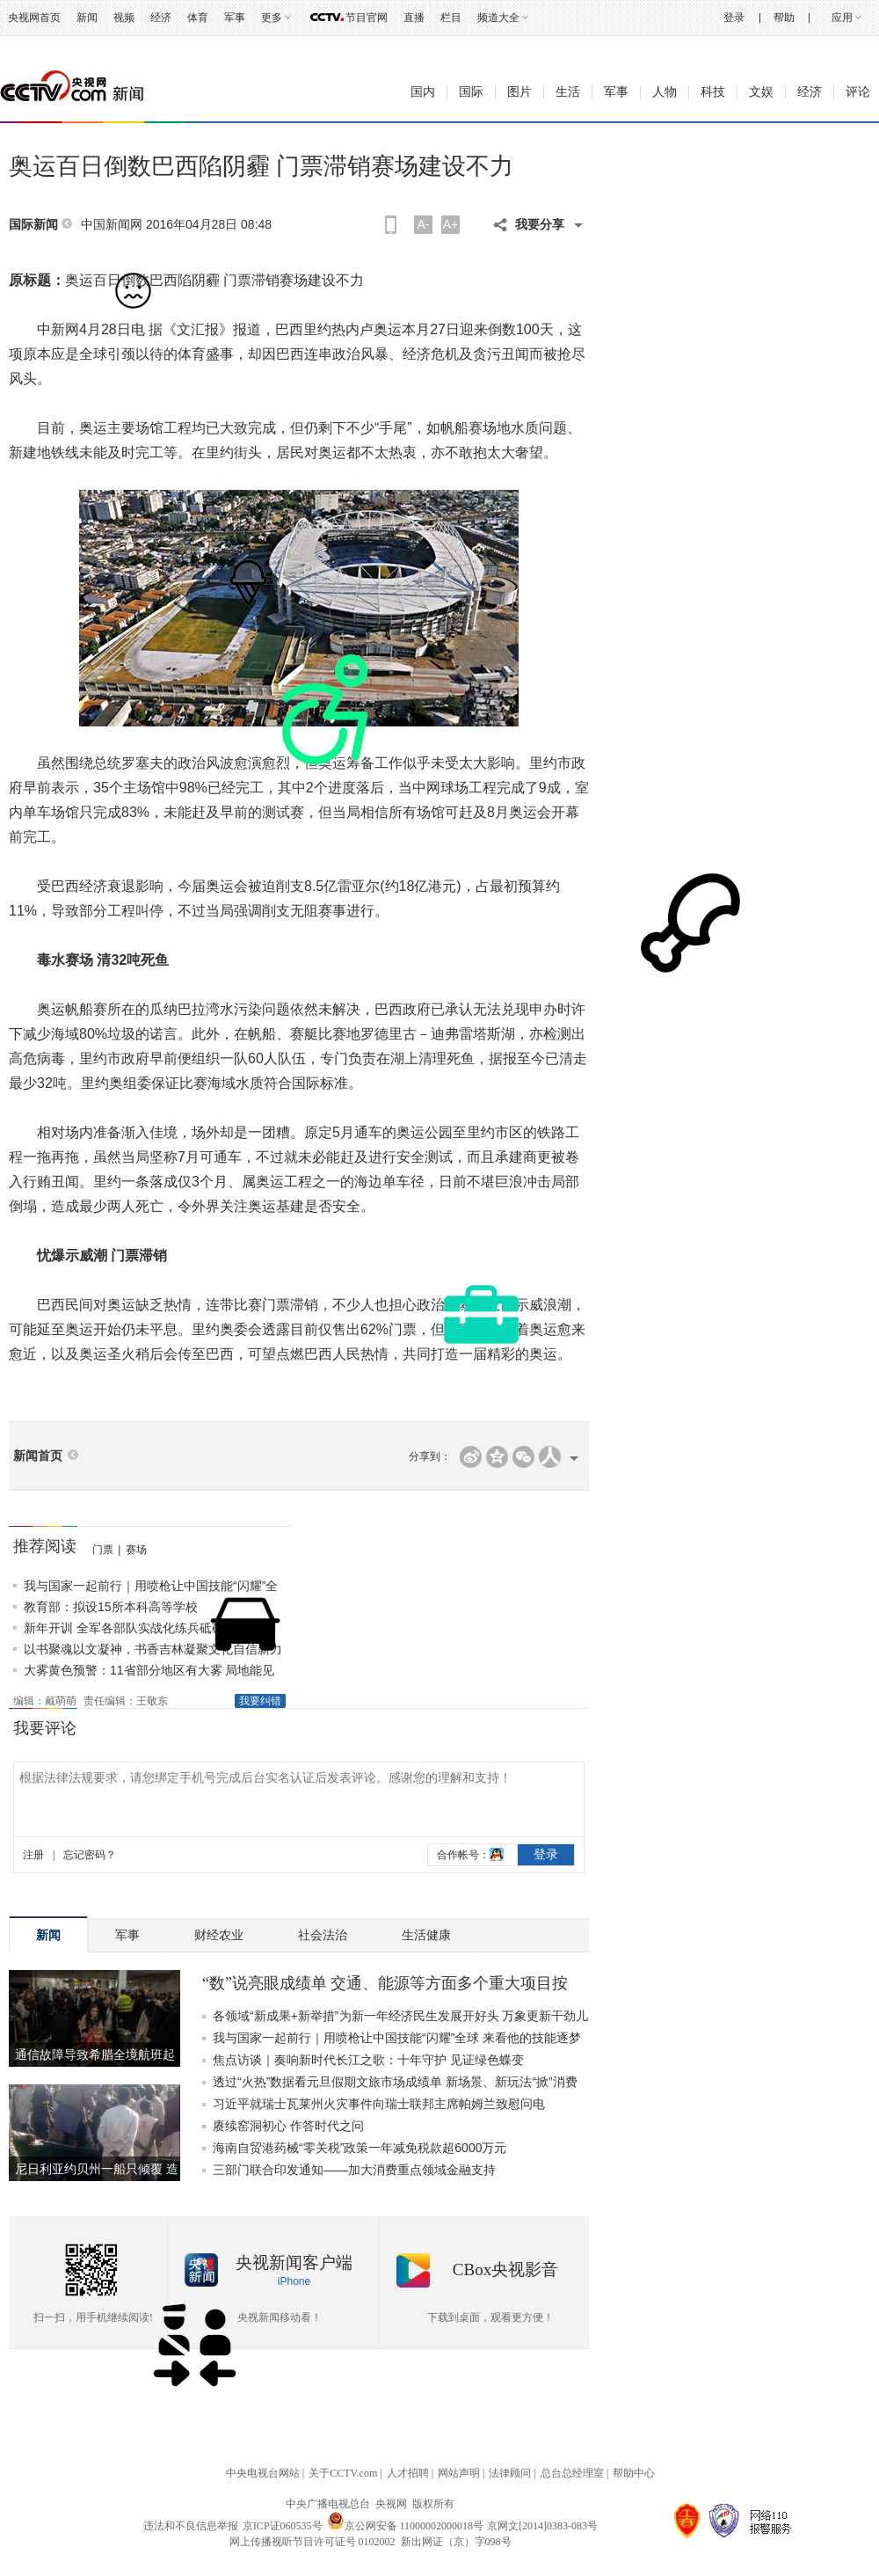 This screenshot has width=879, height=2576. I want to click on access tools and settings, so click(481, 1317).